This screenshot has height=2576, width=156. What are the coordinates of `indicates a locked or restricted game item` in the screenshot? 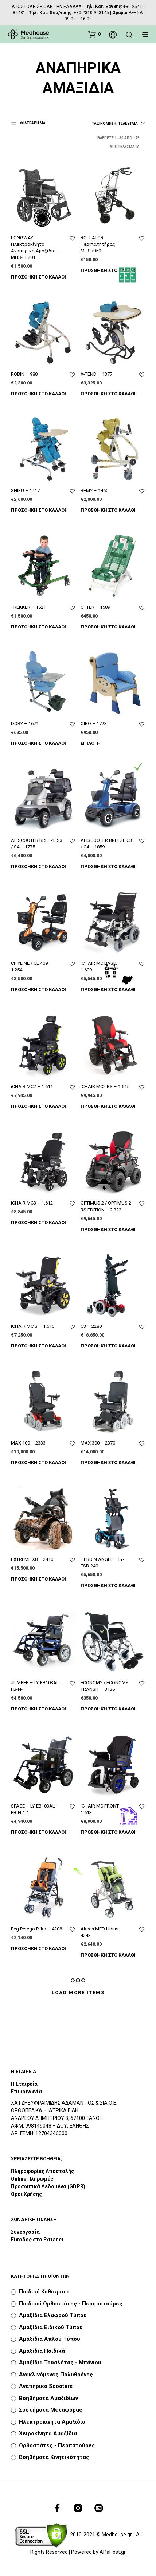 It's located at (42, 218).